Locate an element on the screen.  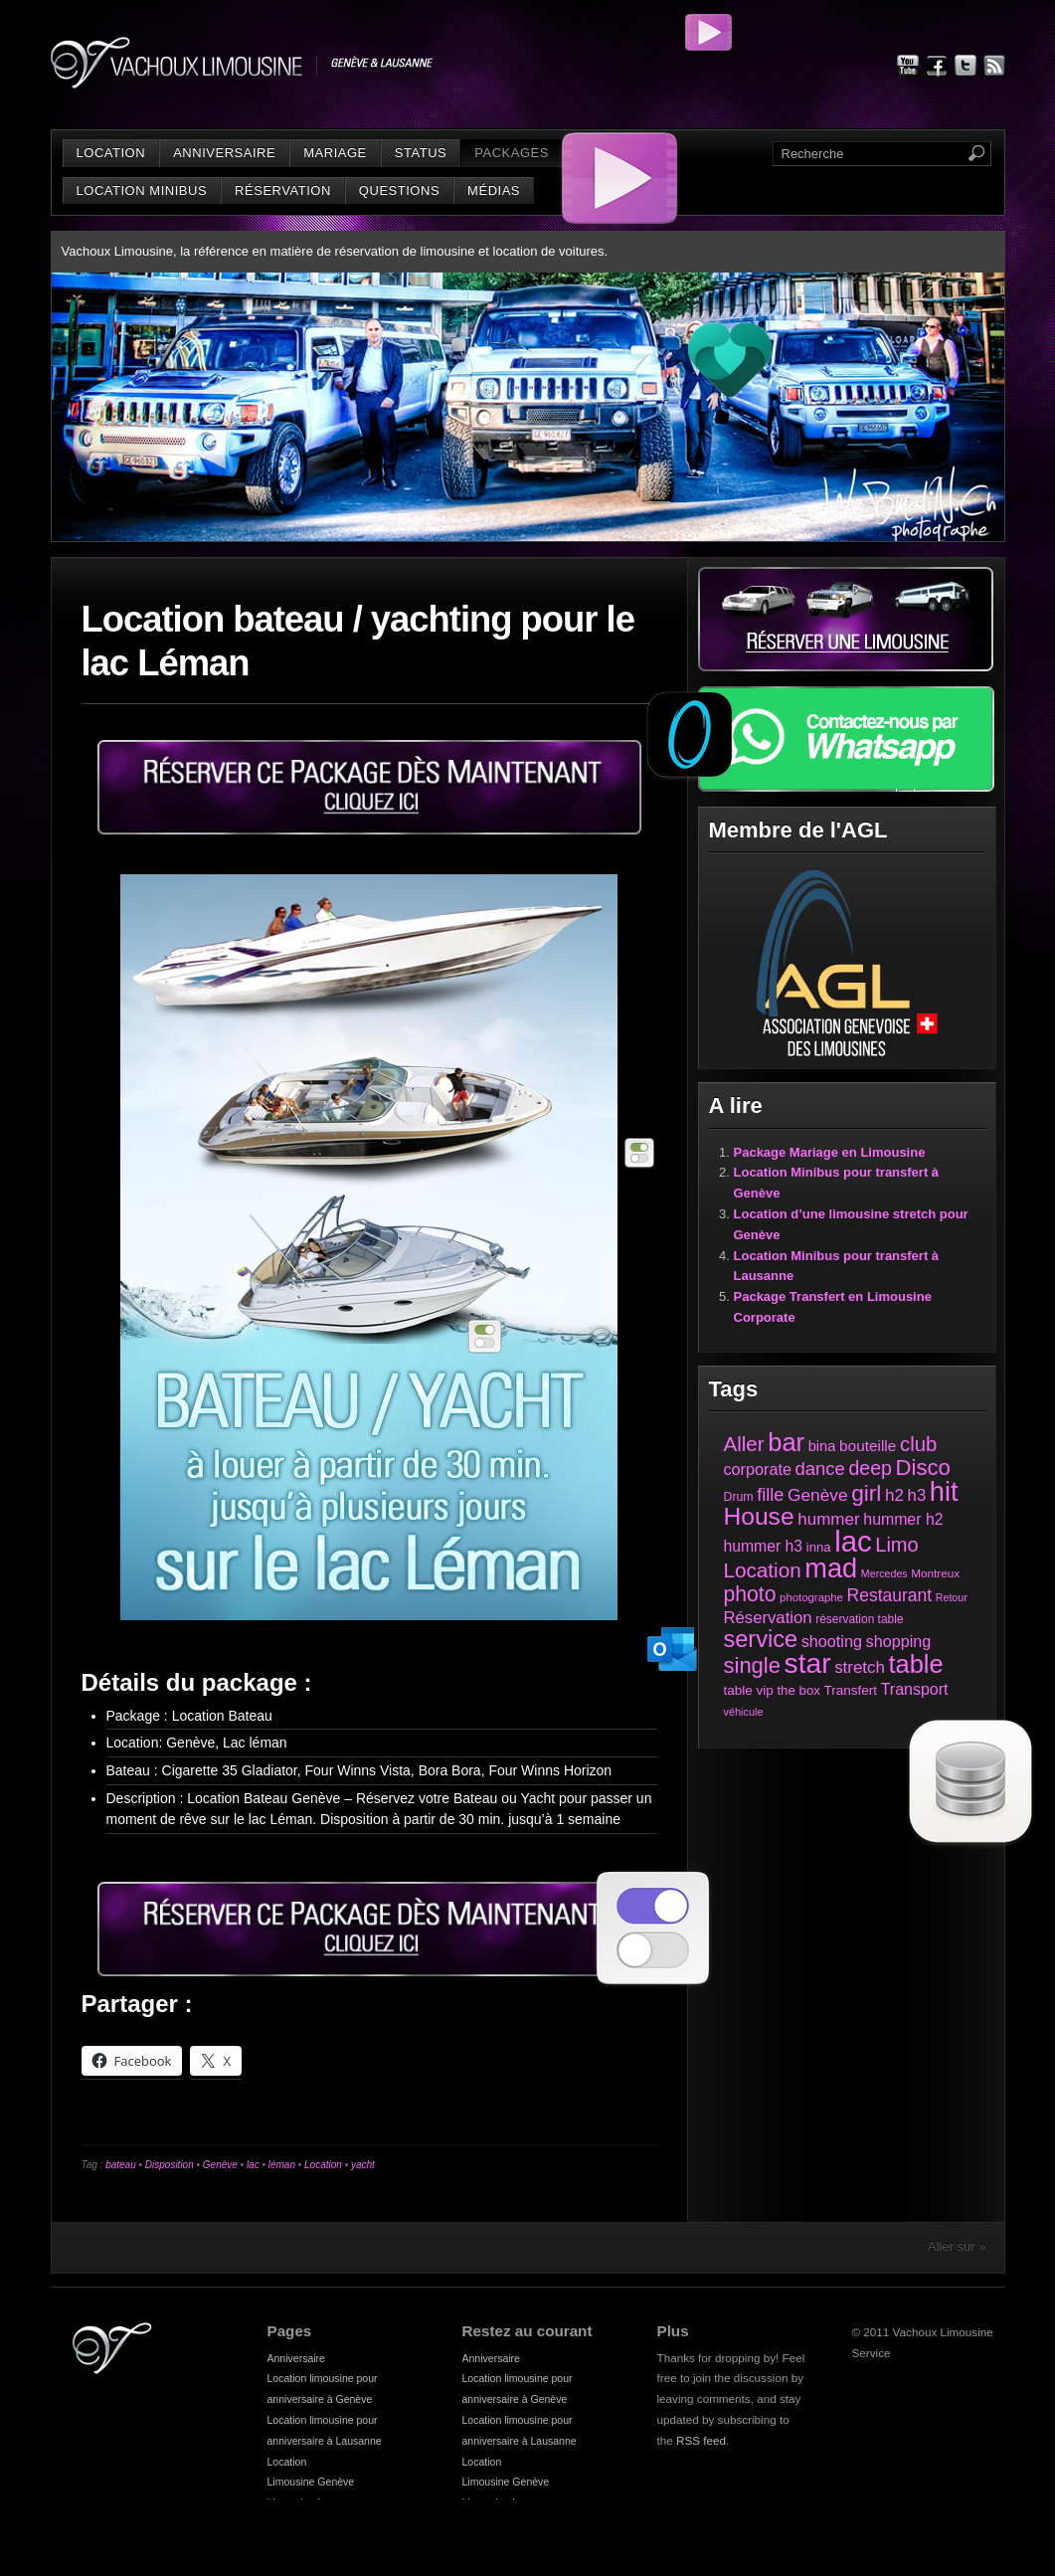
open media player application is located at coordinates (619, 178).